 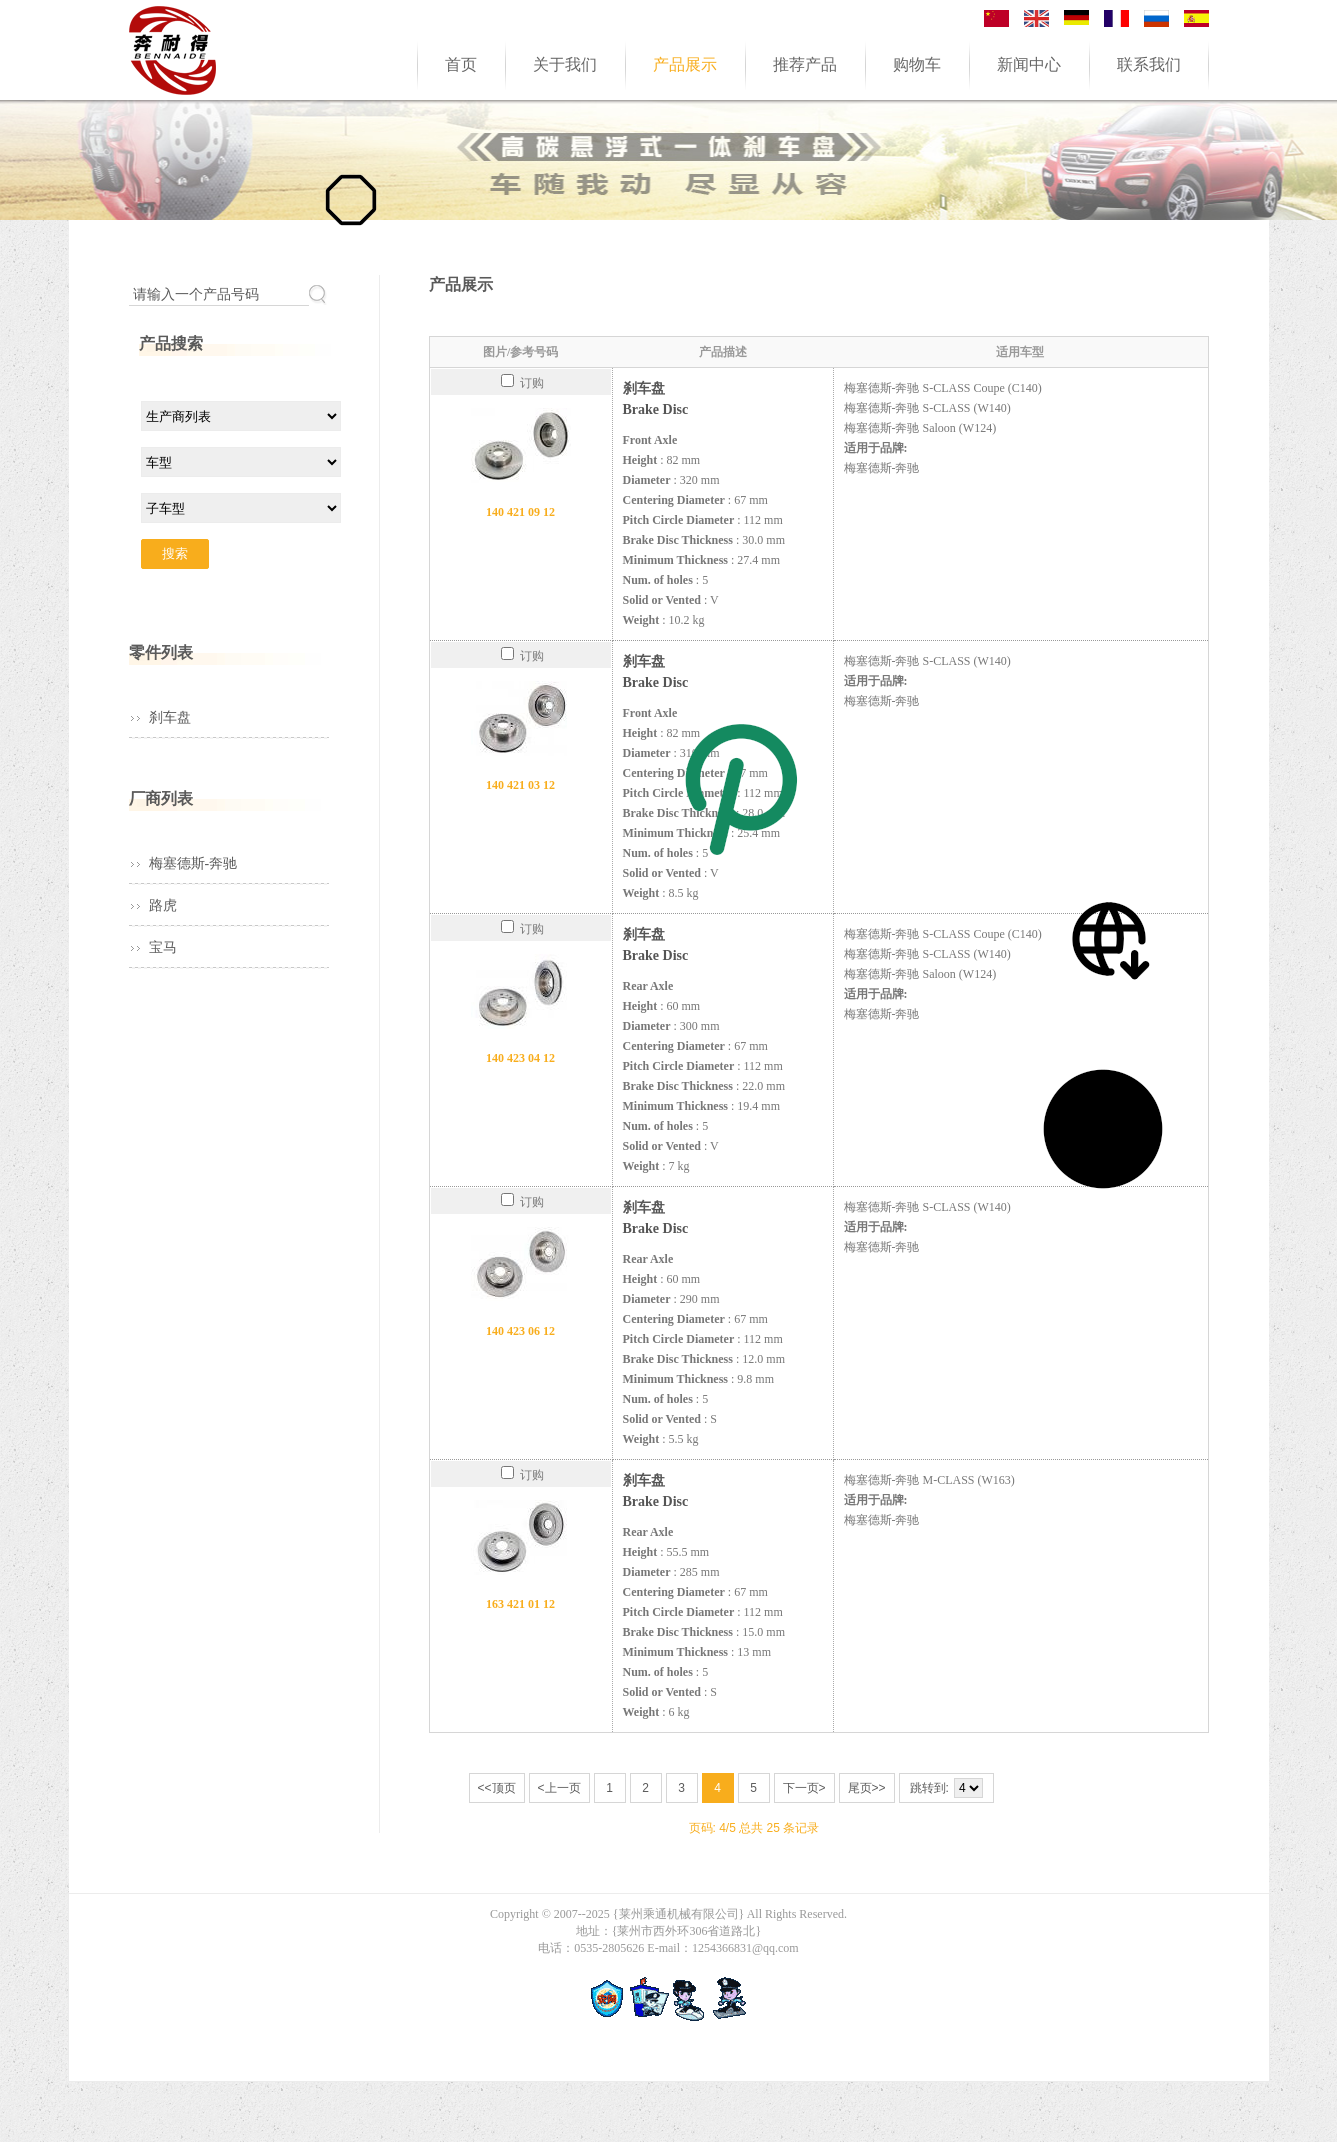 I want to click on download from the web, so click(x=1109, y=939).